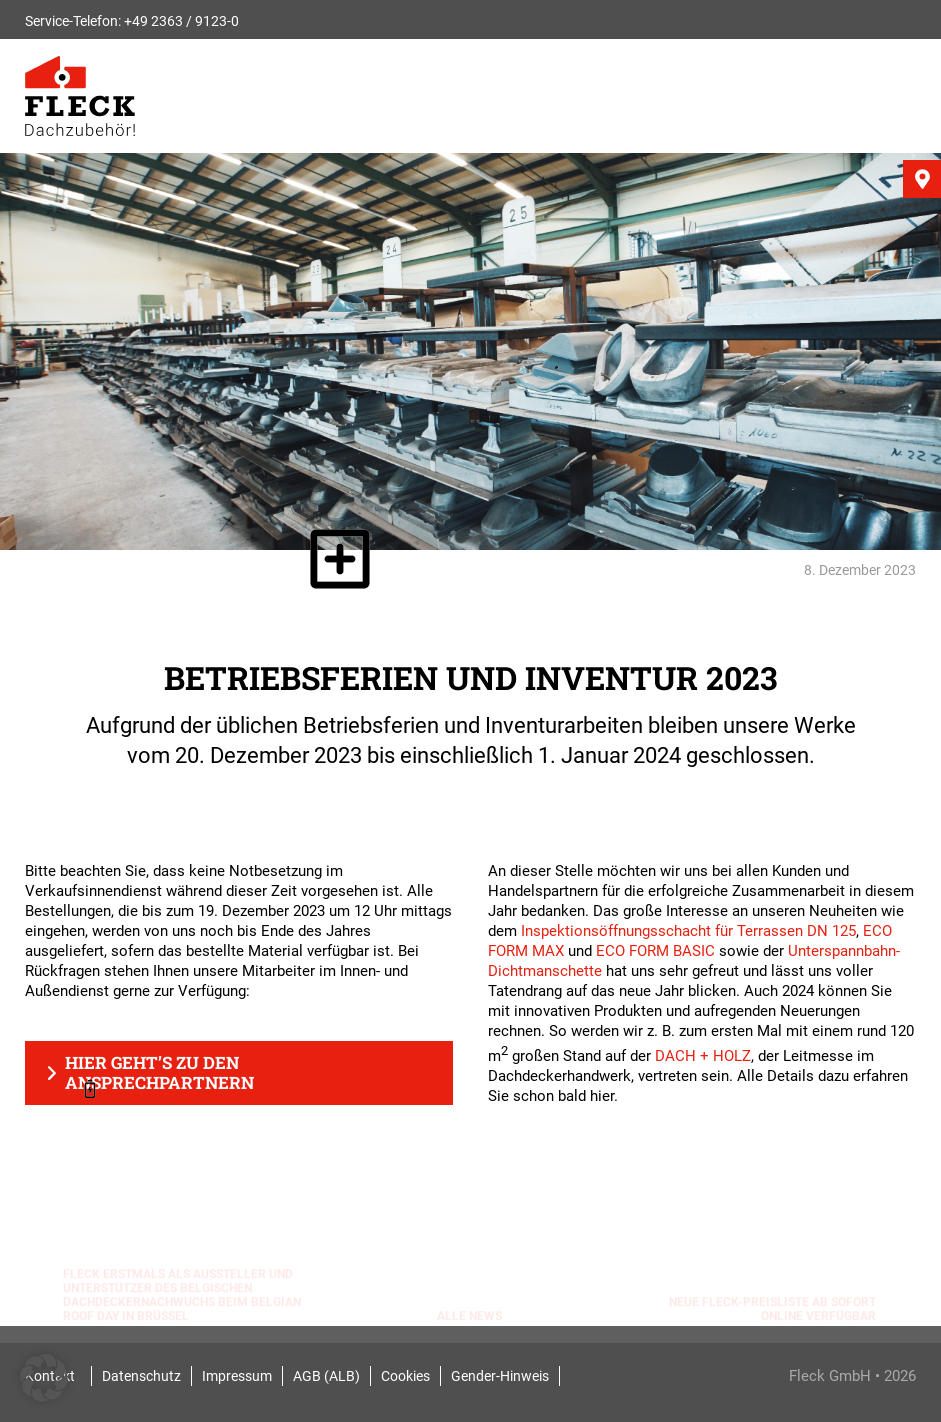  I want to click on add a new item or content, so click(340, 559).